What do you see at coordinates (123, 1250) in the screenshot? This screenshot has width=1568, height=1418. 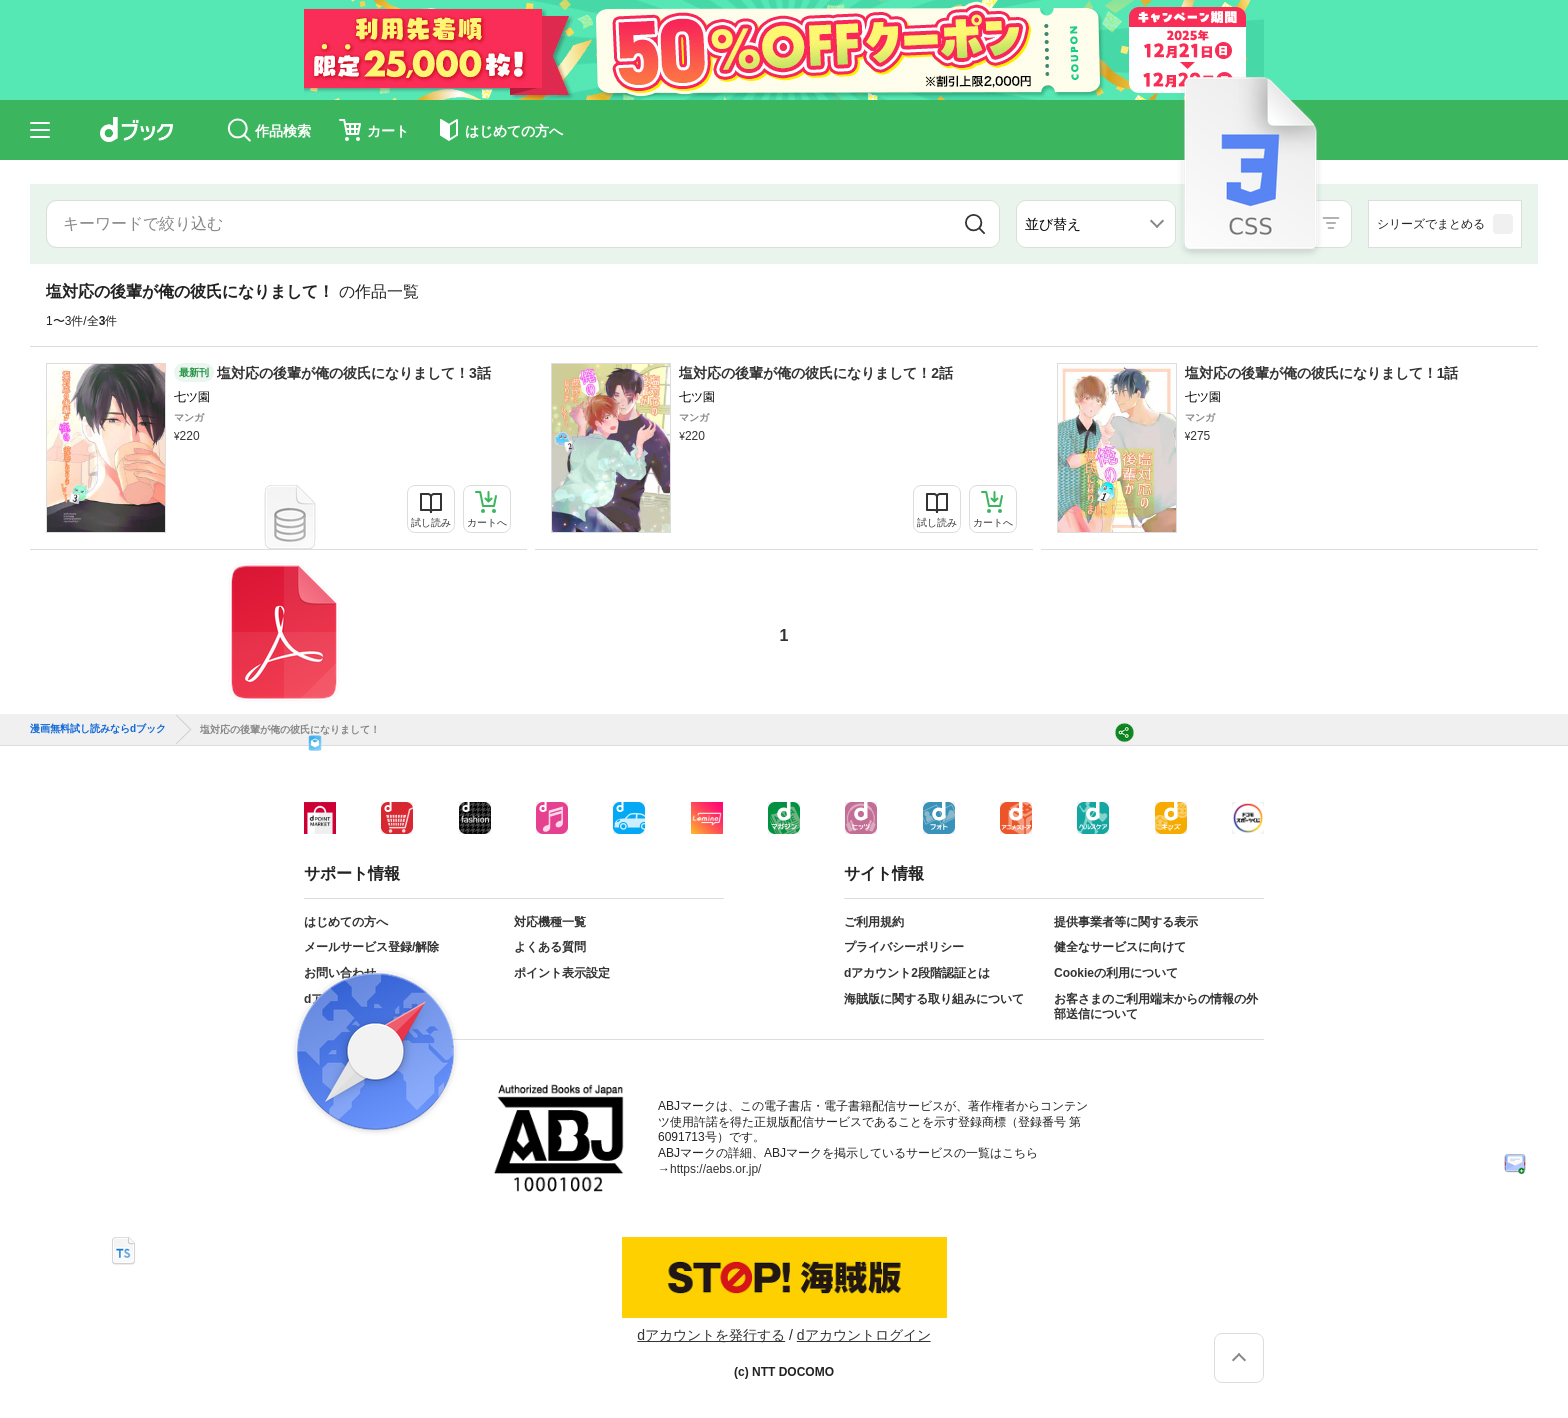 I see `a typescript source code file` at bounding box center [123, 1250].